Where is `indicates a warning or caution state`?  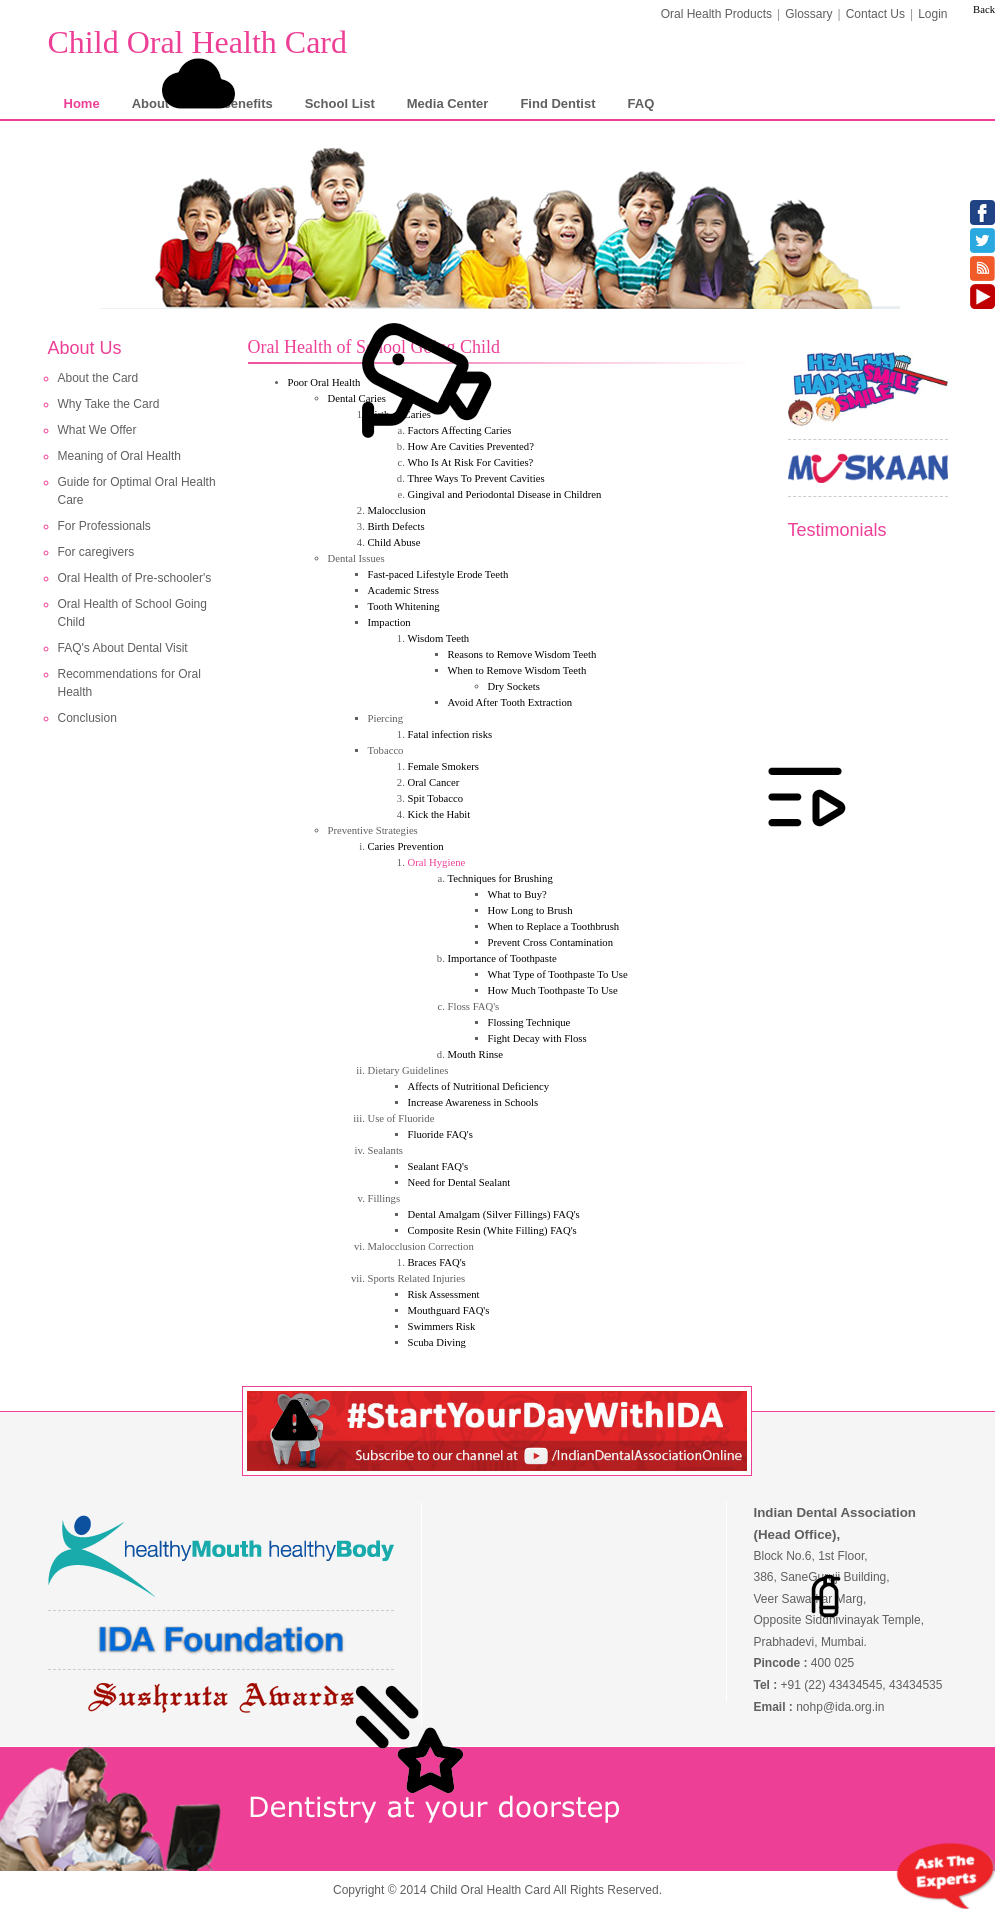 indicates a warning or caution state is located at coordinates (294, 1422).